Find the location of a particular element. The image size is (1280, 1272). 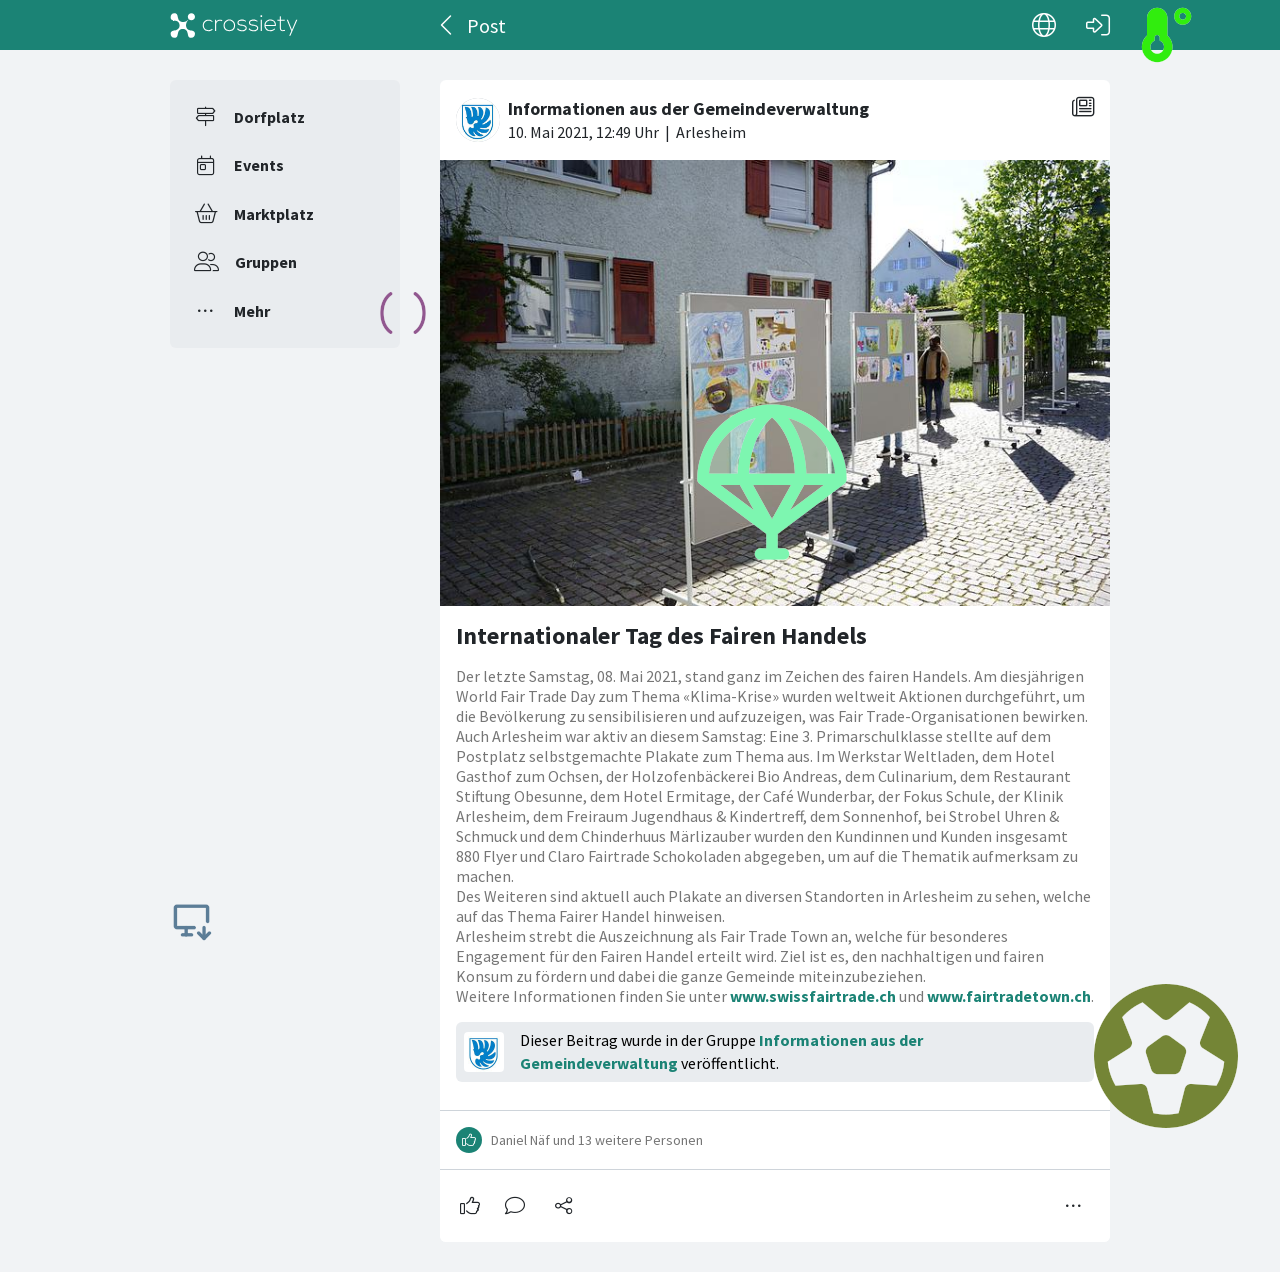

access emergency or backup recovery options is located at coordinates (772, 485).